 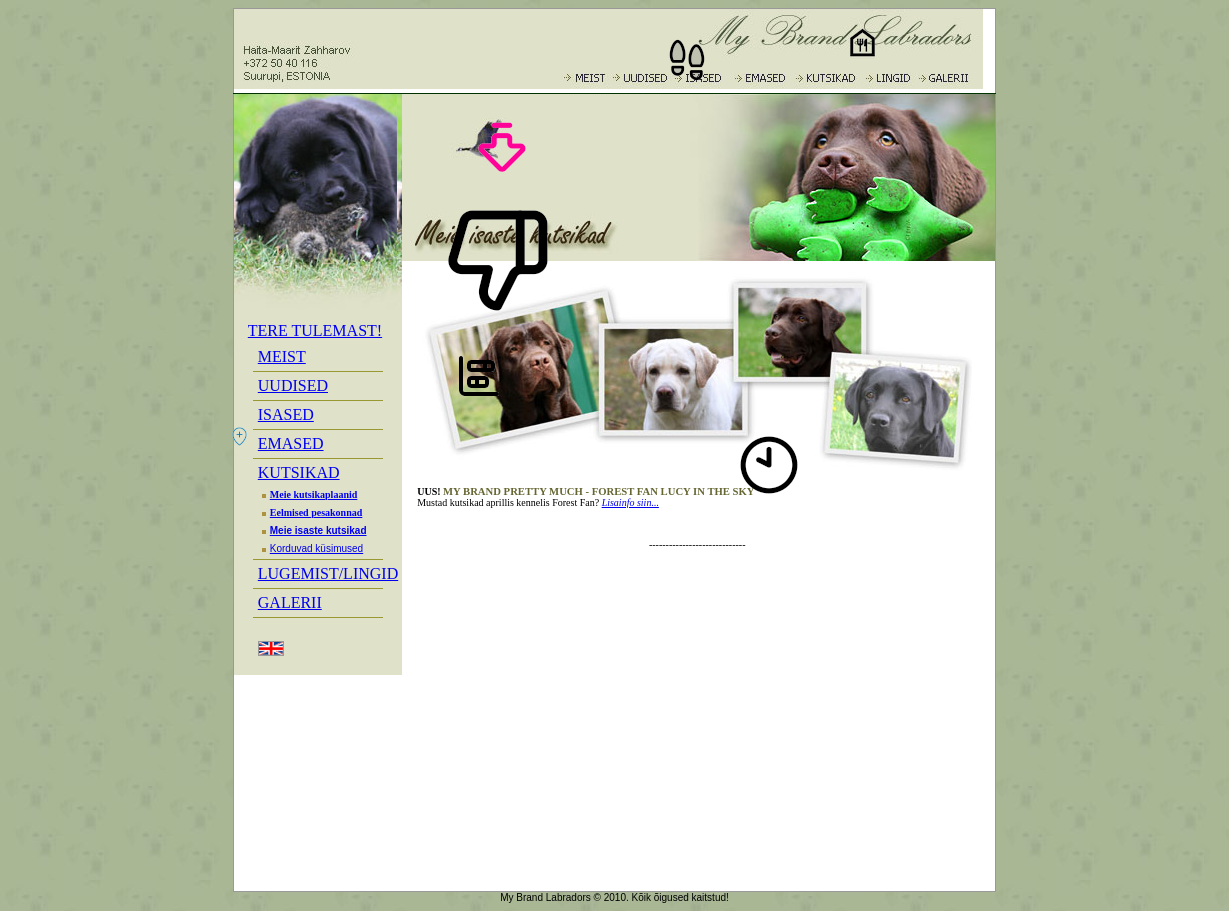 I want to click on view stacked bar chart data, so click(x=479, y=376).